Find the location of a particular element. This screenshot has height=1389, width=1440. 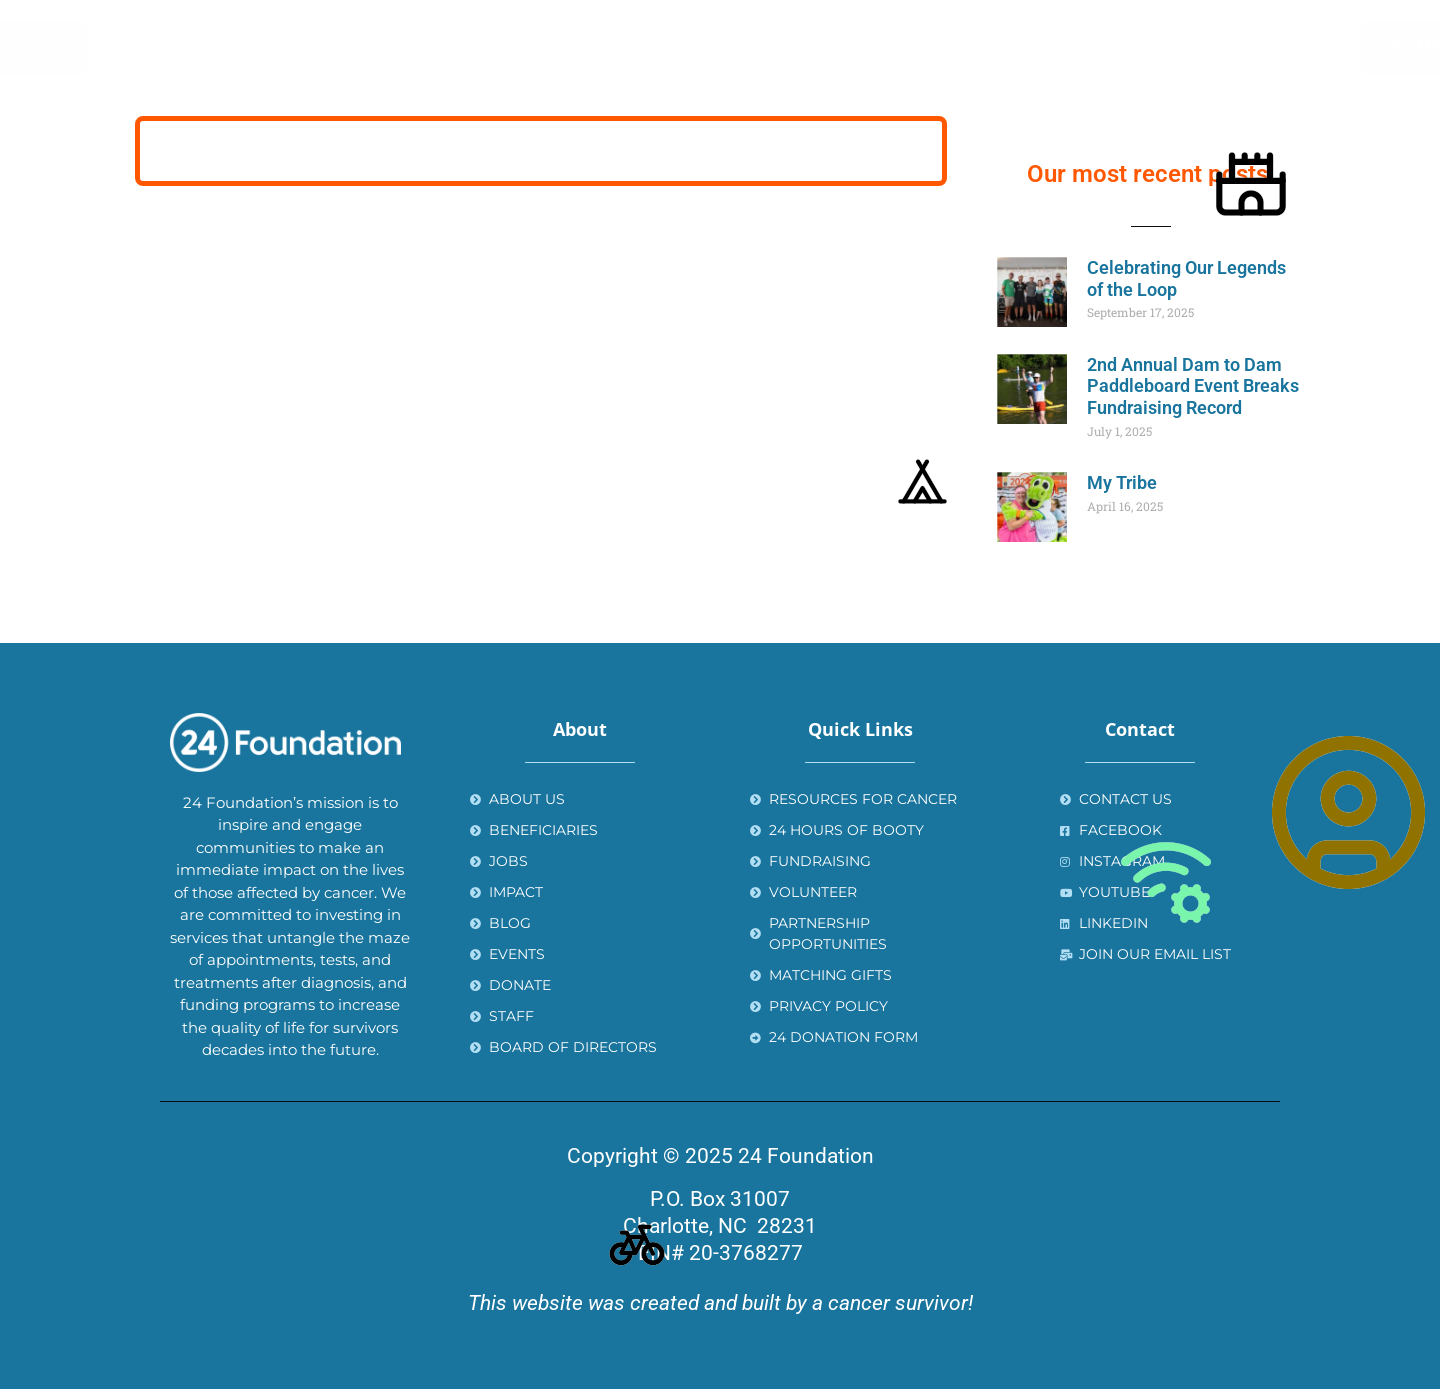

view your profile is located at coordinates (1348, 812).